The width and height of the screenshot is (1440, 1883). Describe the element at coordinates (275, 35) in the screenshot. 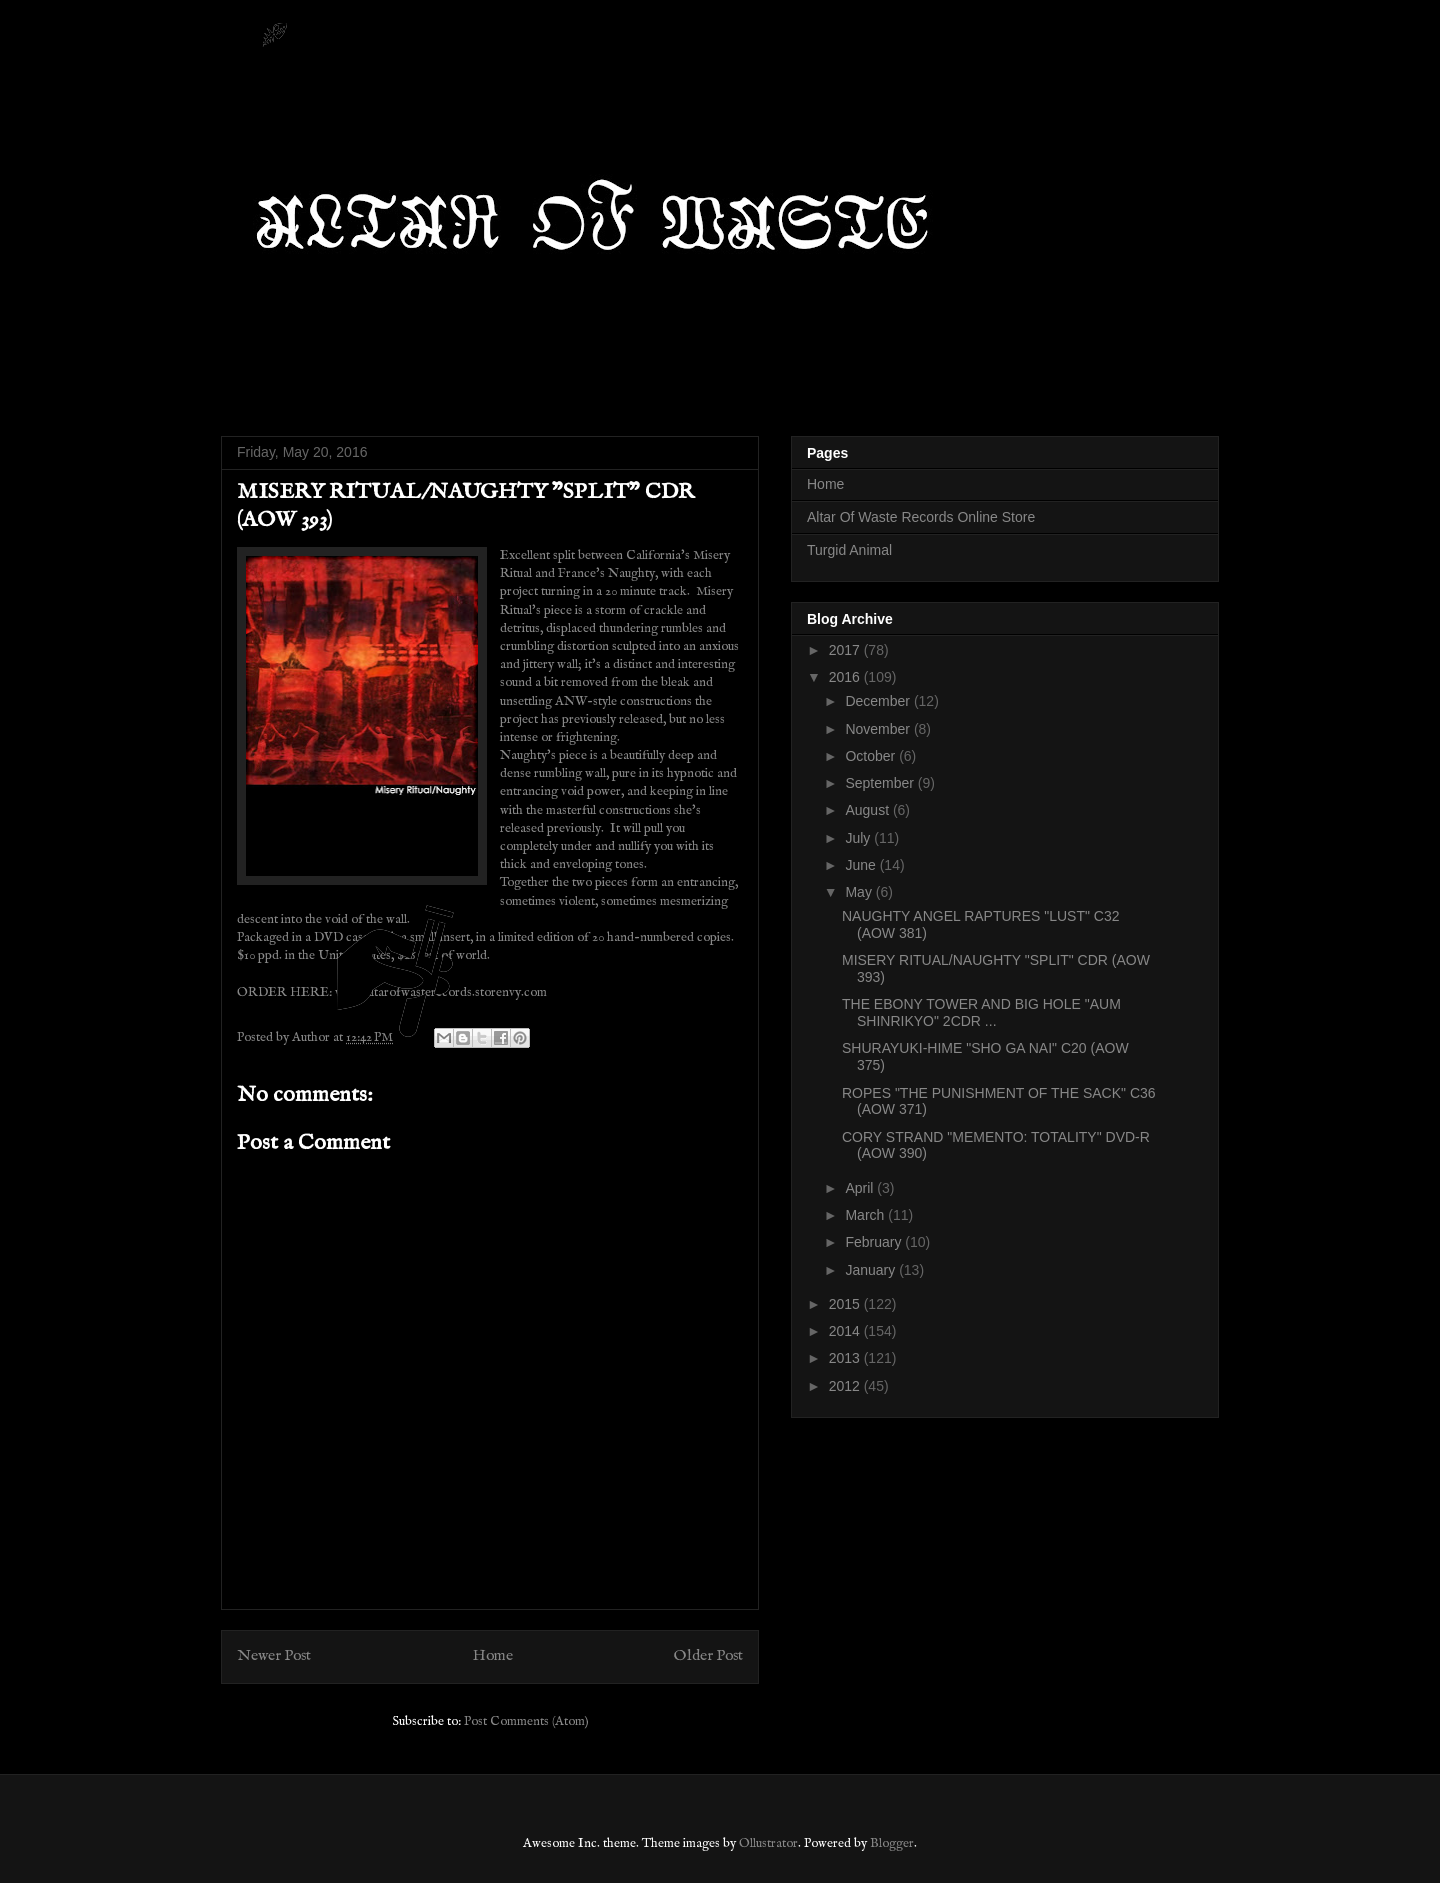

I see `indicates a dead fish or deceased creature in game` at that location.